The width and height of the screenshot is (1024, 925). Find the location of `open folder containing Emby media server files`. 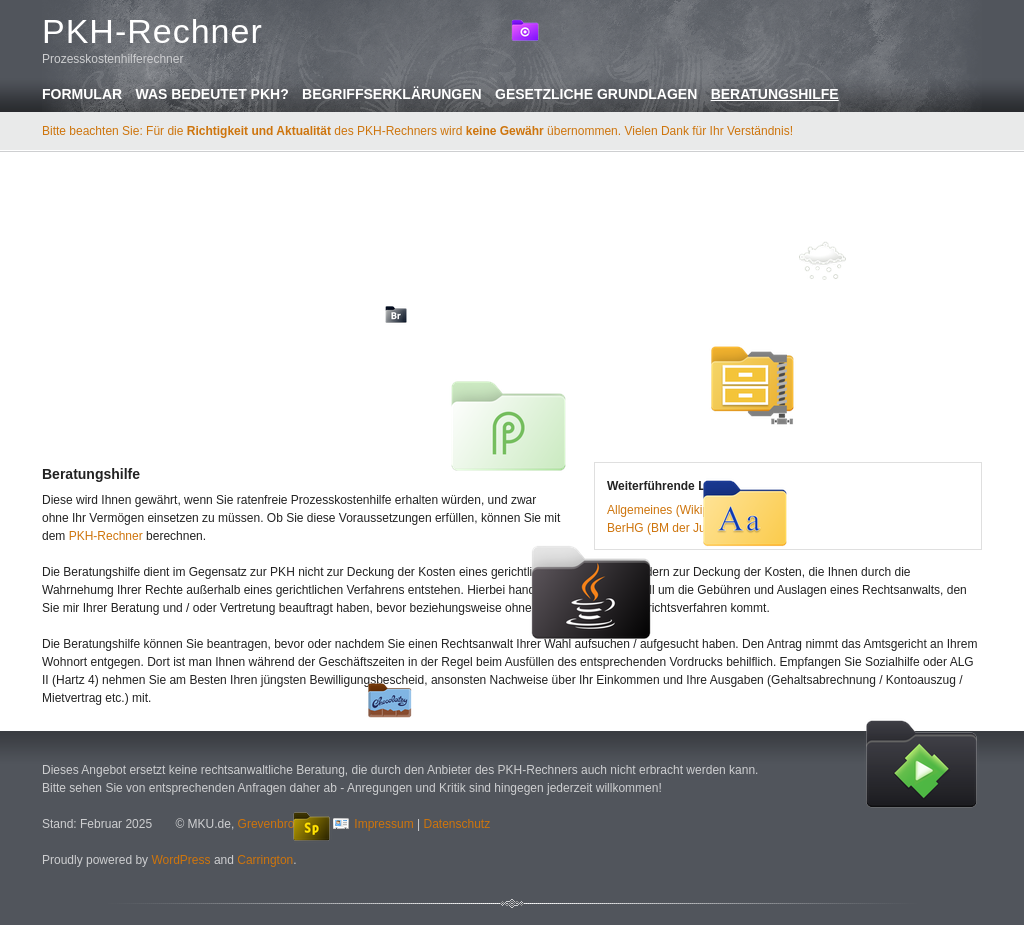

open folder containing Emby media server files is located at coordinates (921, 767).